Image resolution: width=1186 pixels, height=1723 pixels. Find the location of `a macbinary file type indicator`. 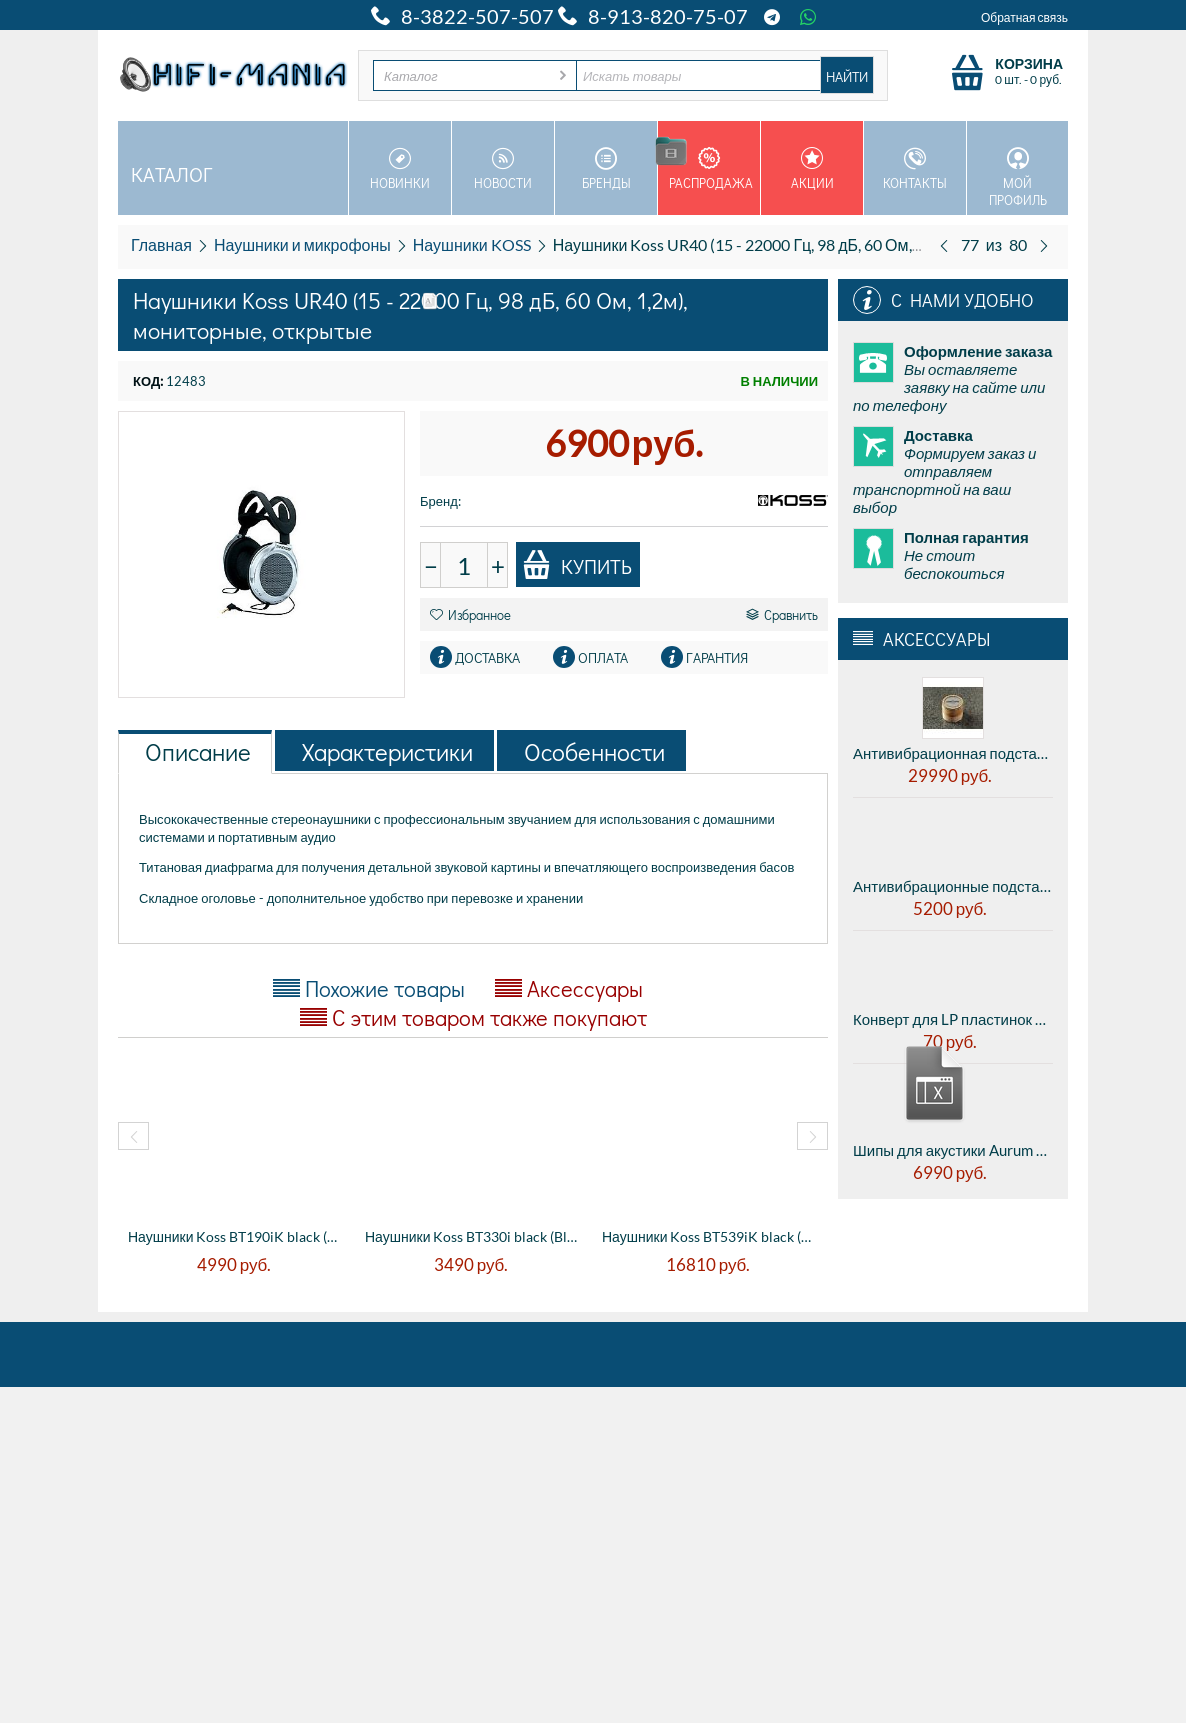

a macbinary file type indicator is located at coordinates (934, 1084).